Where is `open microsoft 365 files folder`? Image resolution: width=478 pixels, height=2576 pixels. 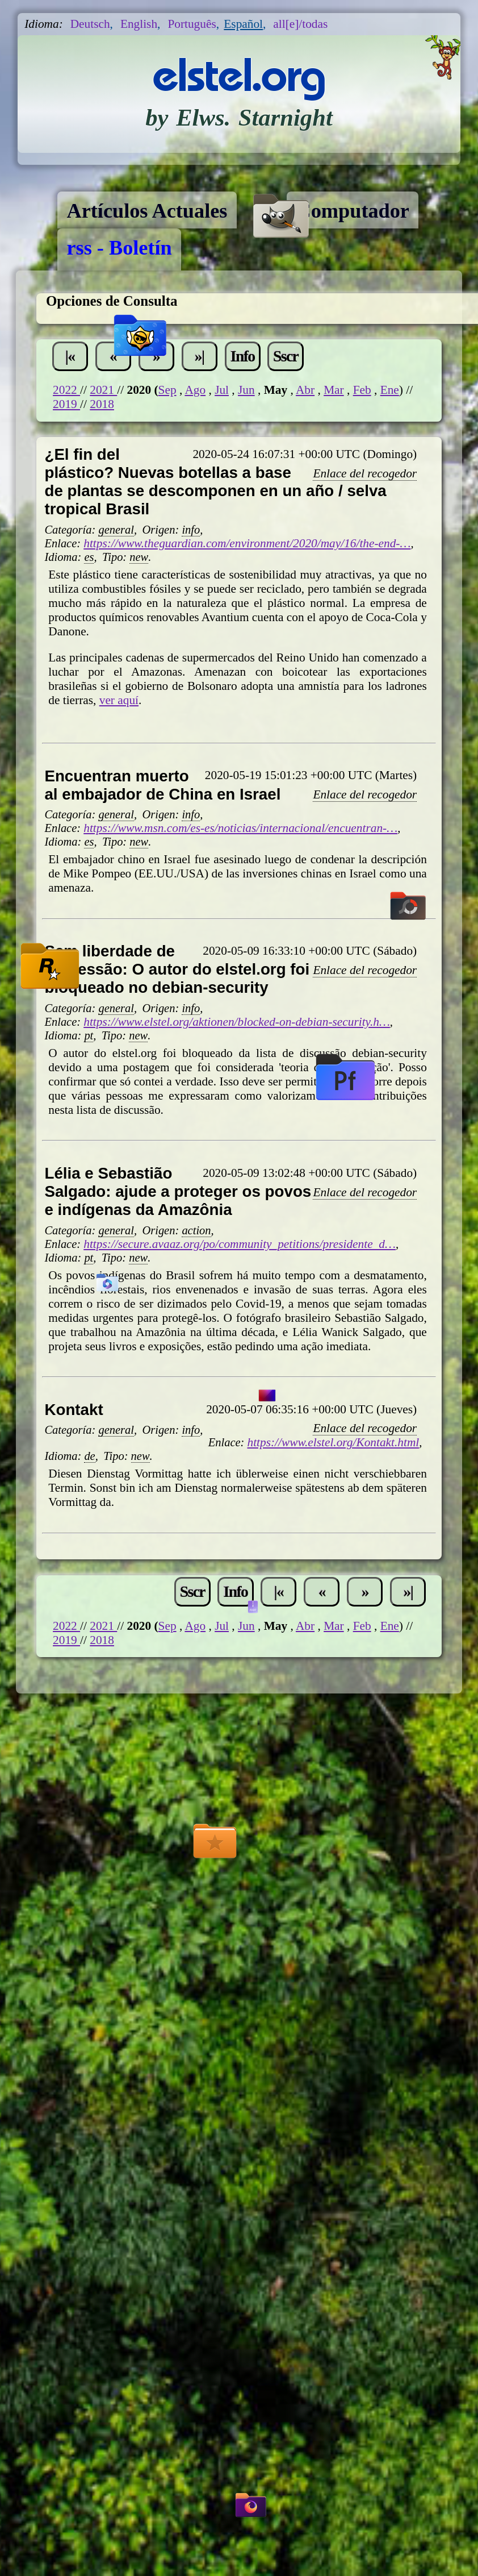
open microsoft 365 files folder is located at coordinates (107, 1283).